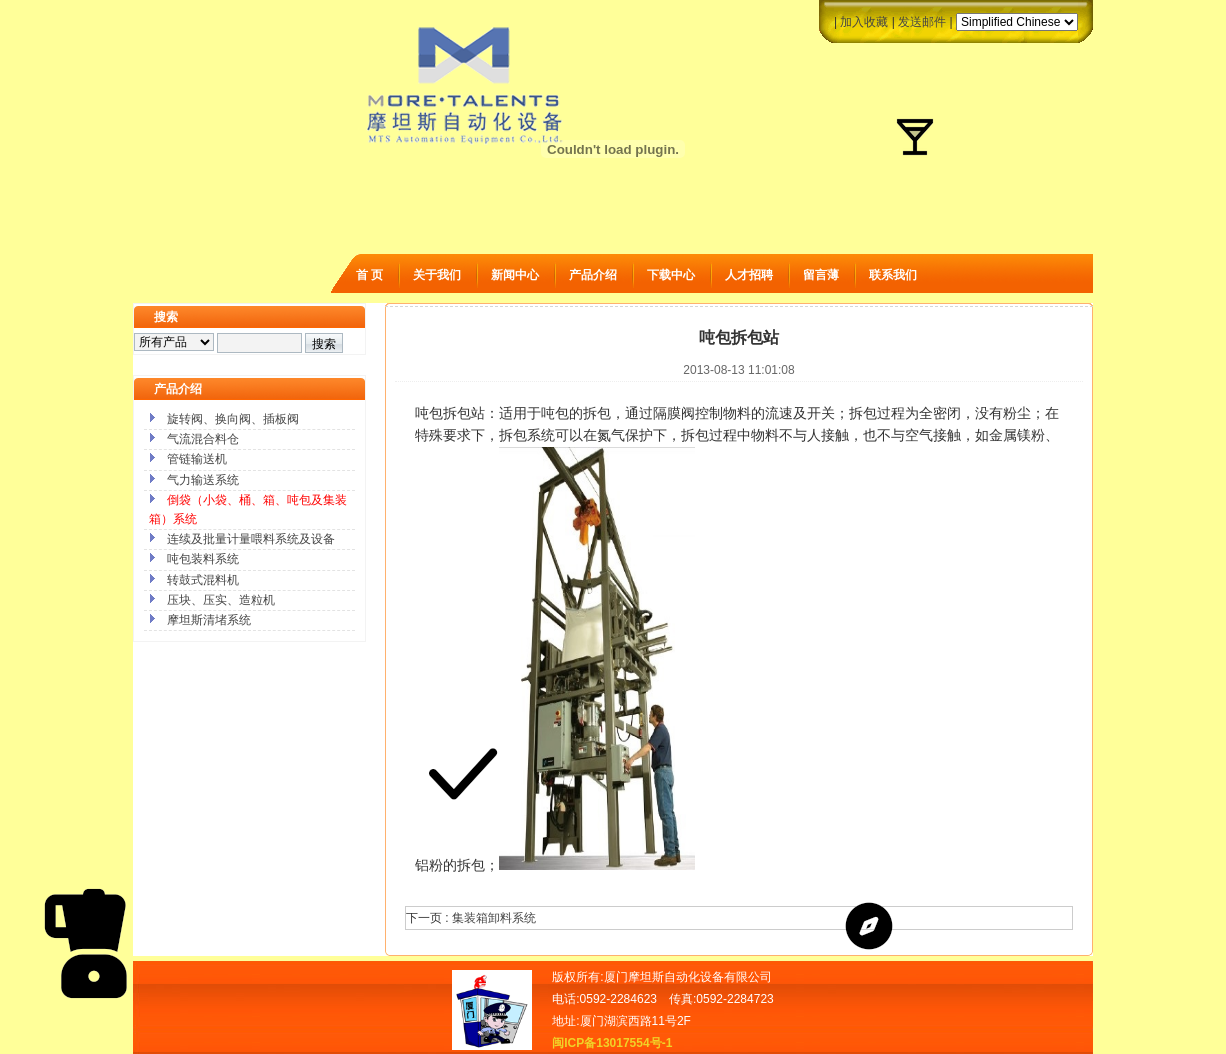 This screenshot has height=1054, width=1226. I want to click on access navigation or directional features, so click(869, 926).